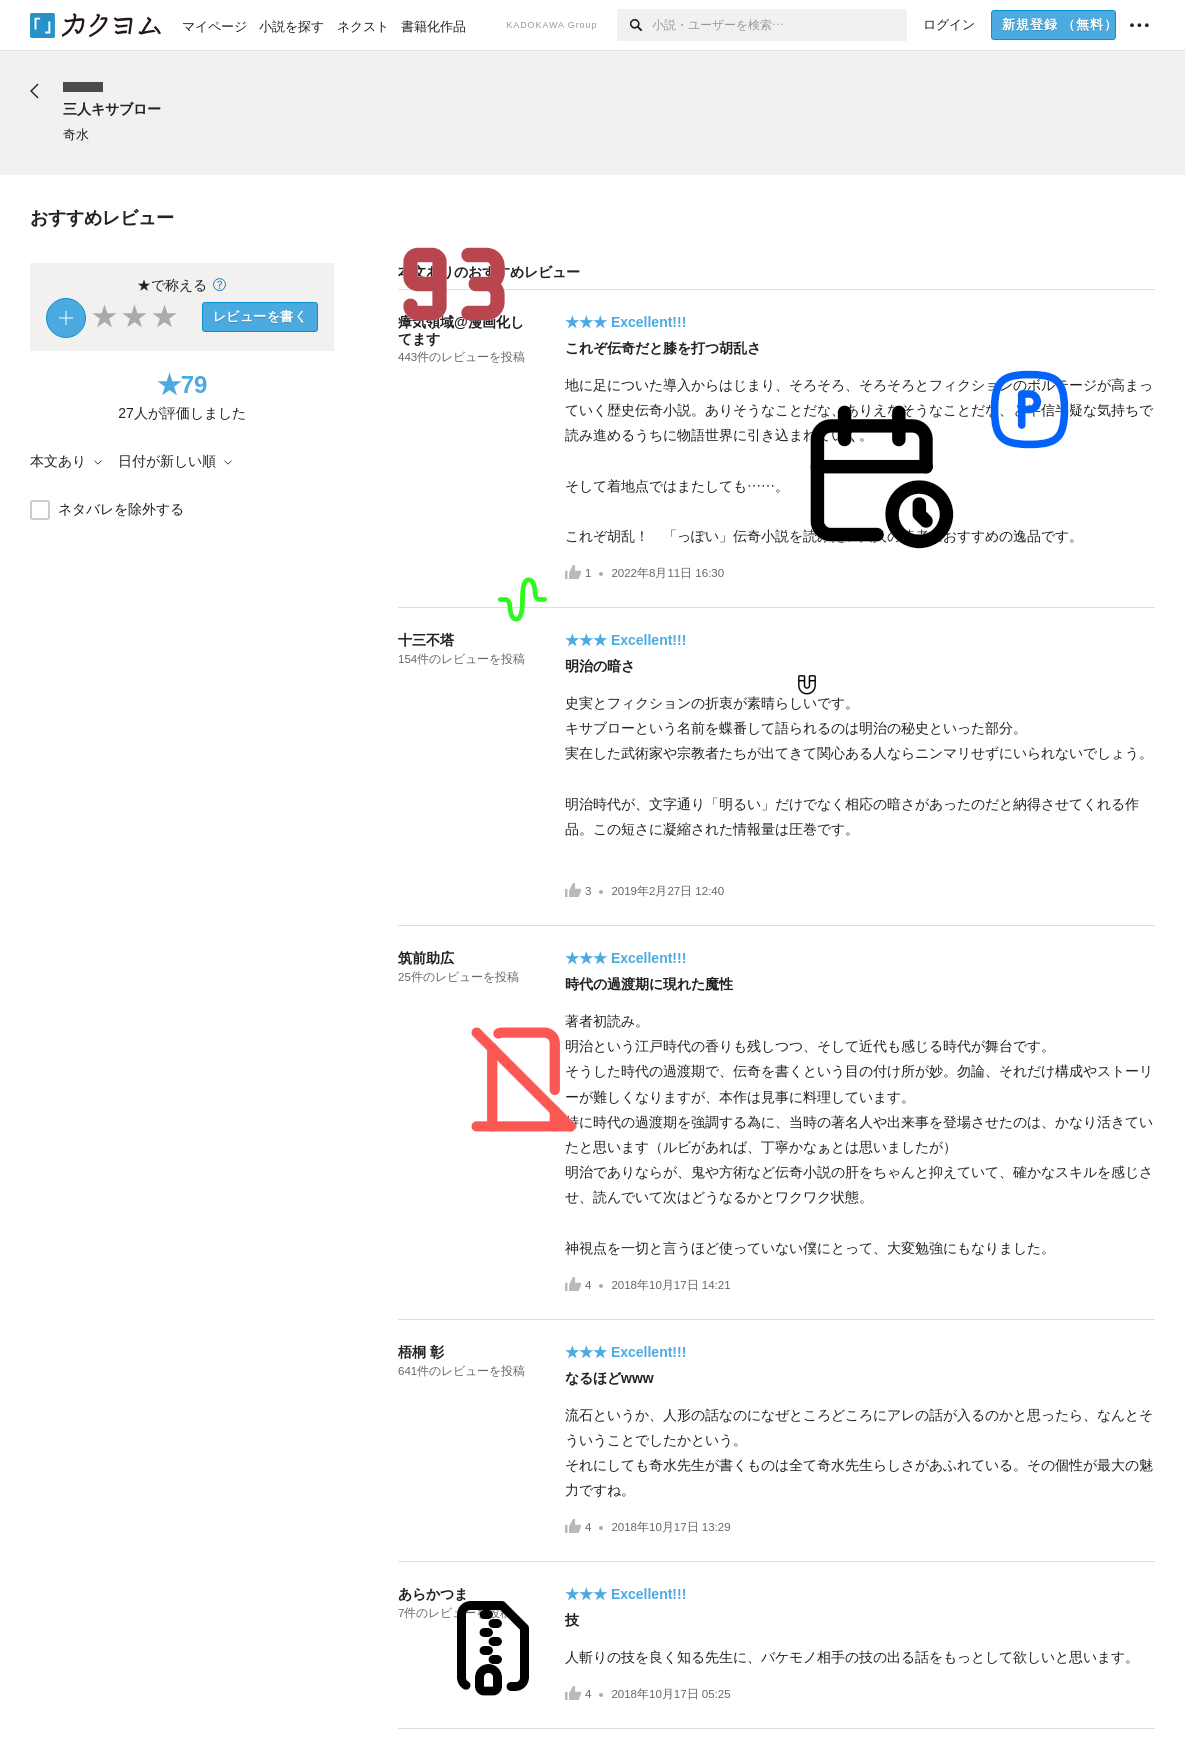  What do you see at coordinates (522, 599) in the screenshot?
I see `adjust audio or sound wave settings` at bounding box center [522, 599].